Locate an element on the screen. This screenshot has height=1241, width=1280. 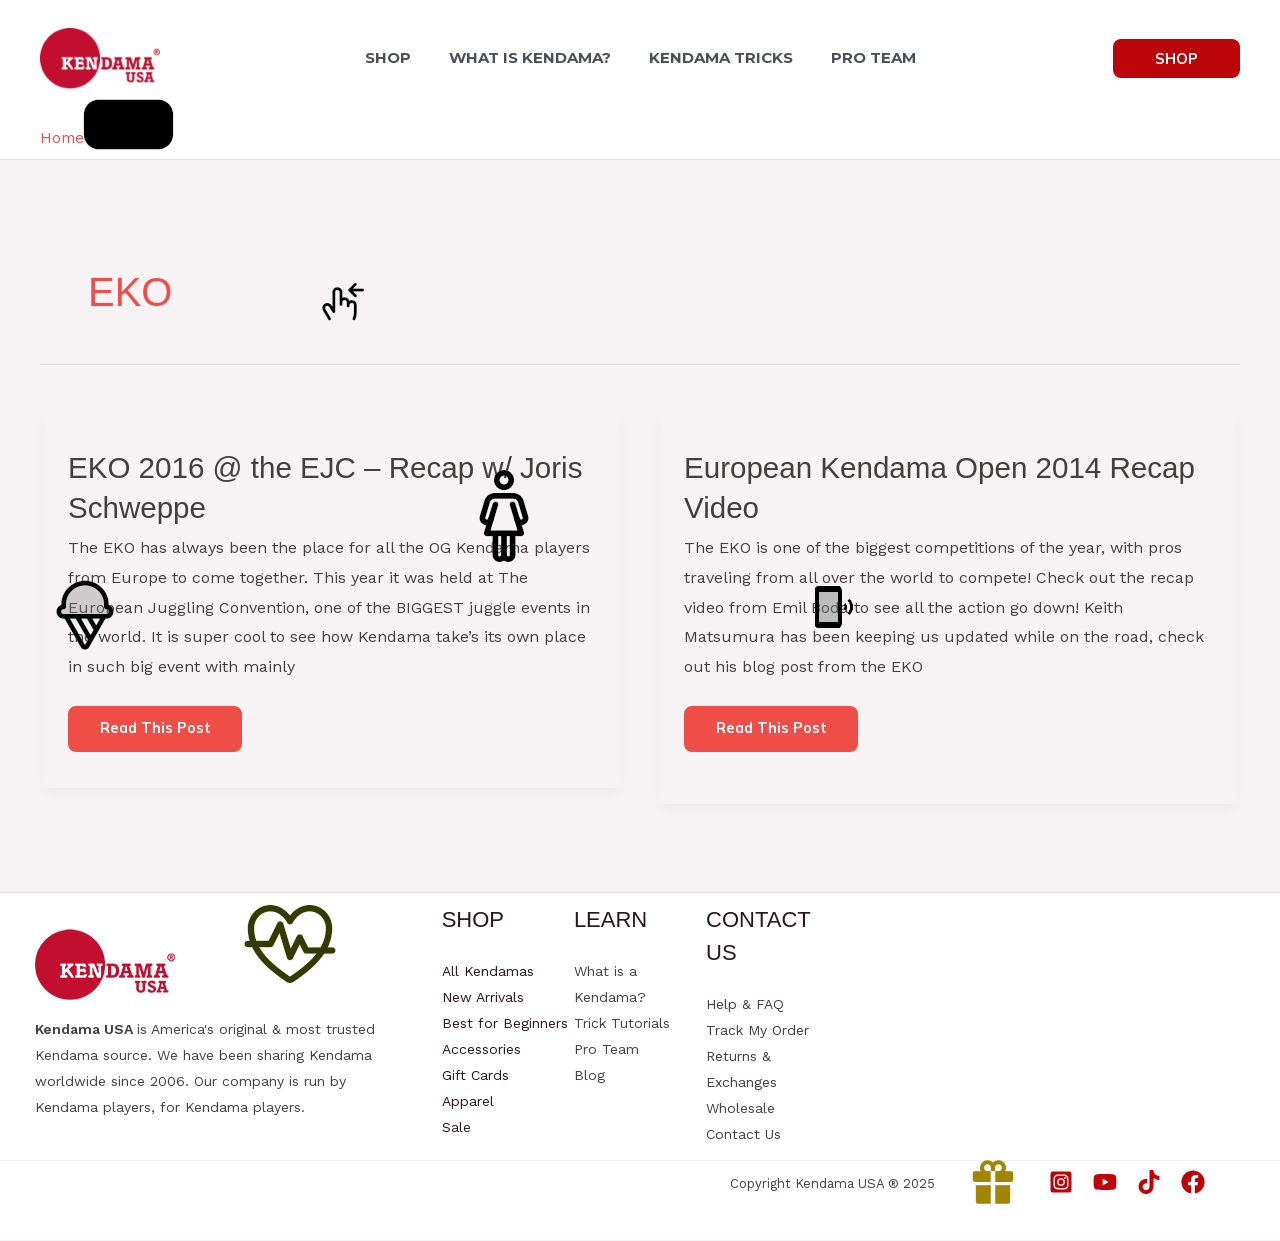
browse dessert or ice cream options is located at coordinates (85, 614).